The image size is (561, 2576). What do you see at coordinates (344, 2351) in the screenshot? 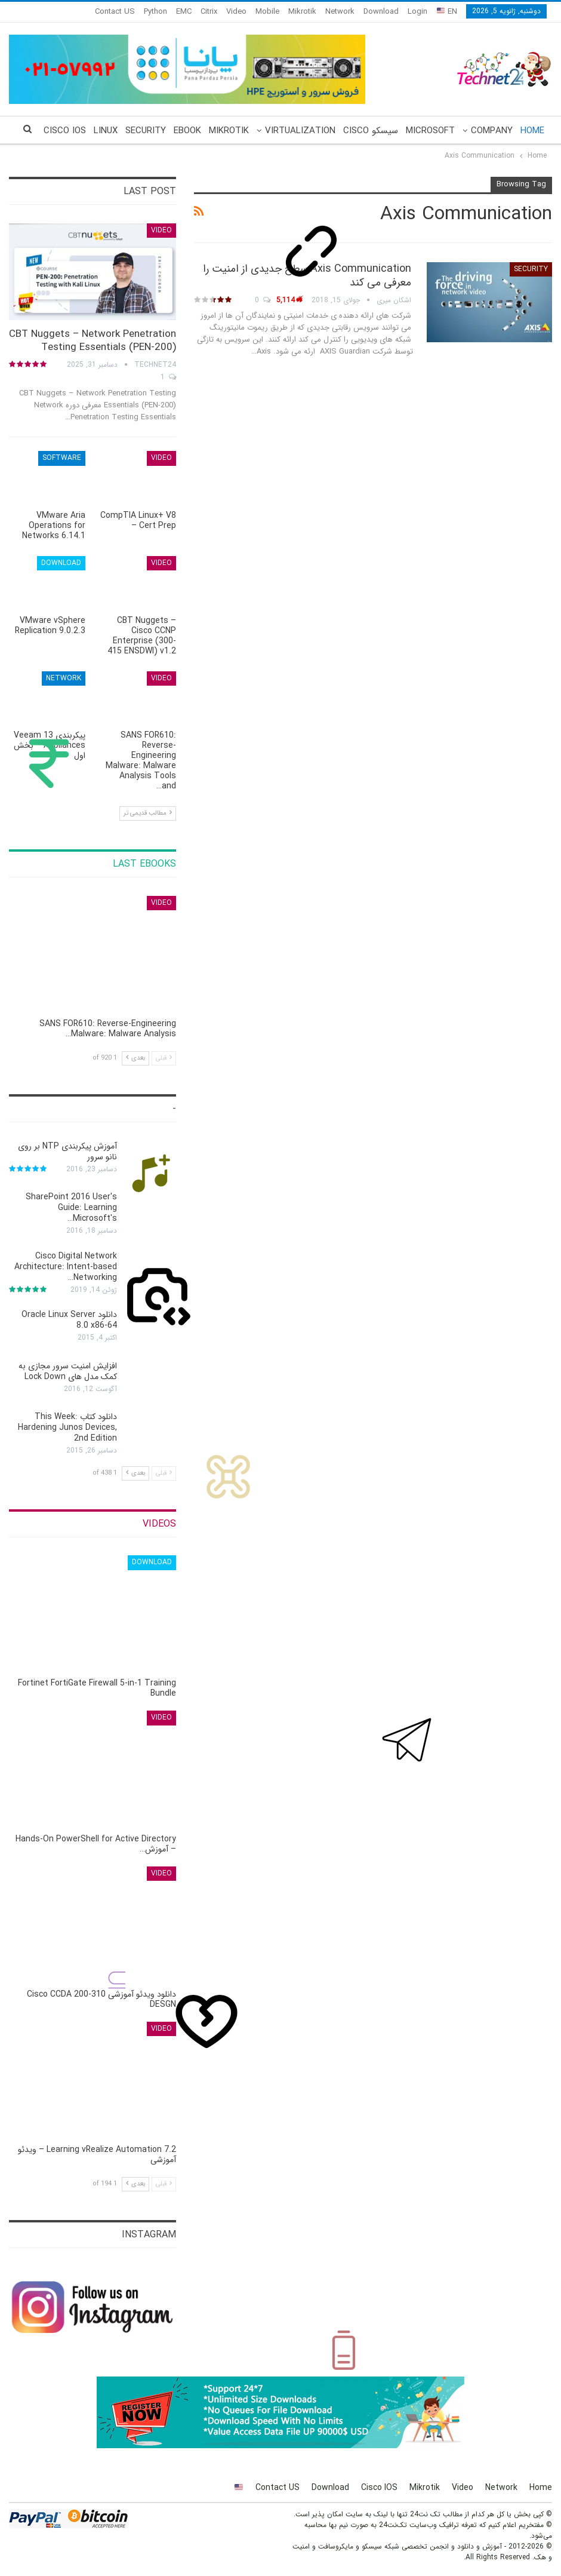
I see `indicates medium battery level` at bounding box center [344, 2351].